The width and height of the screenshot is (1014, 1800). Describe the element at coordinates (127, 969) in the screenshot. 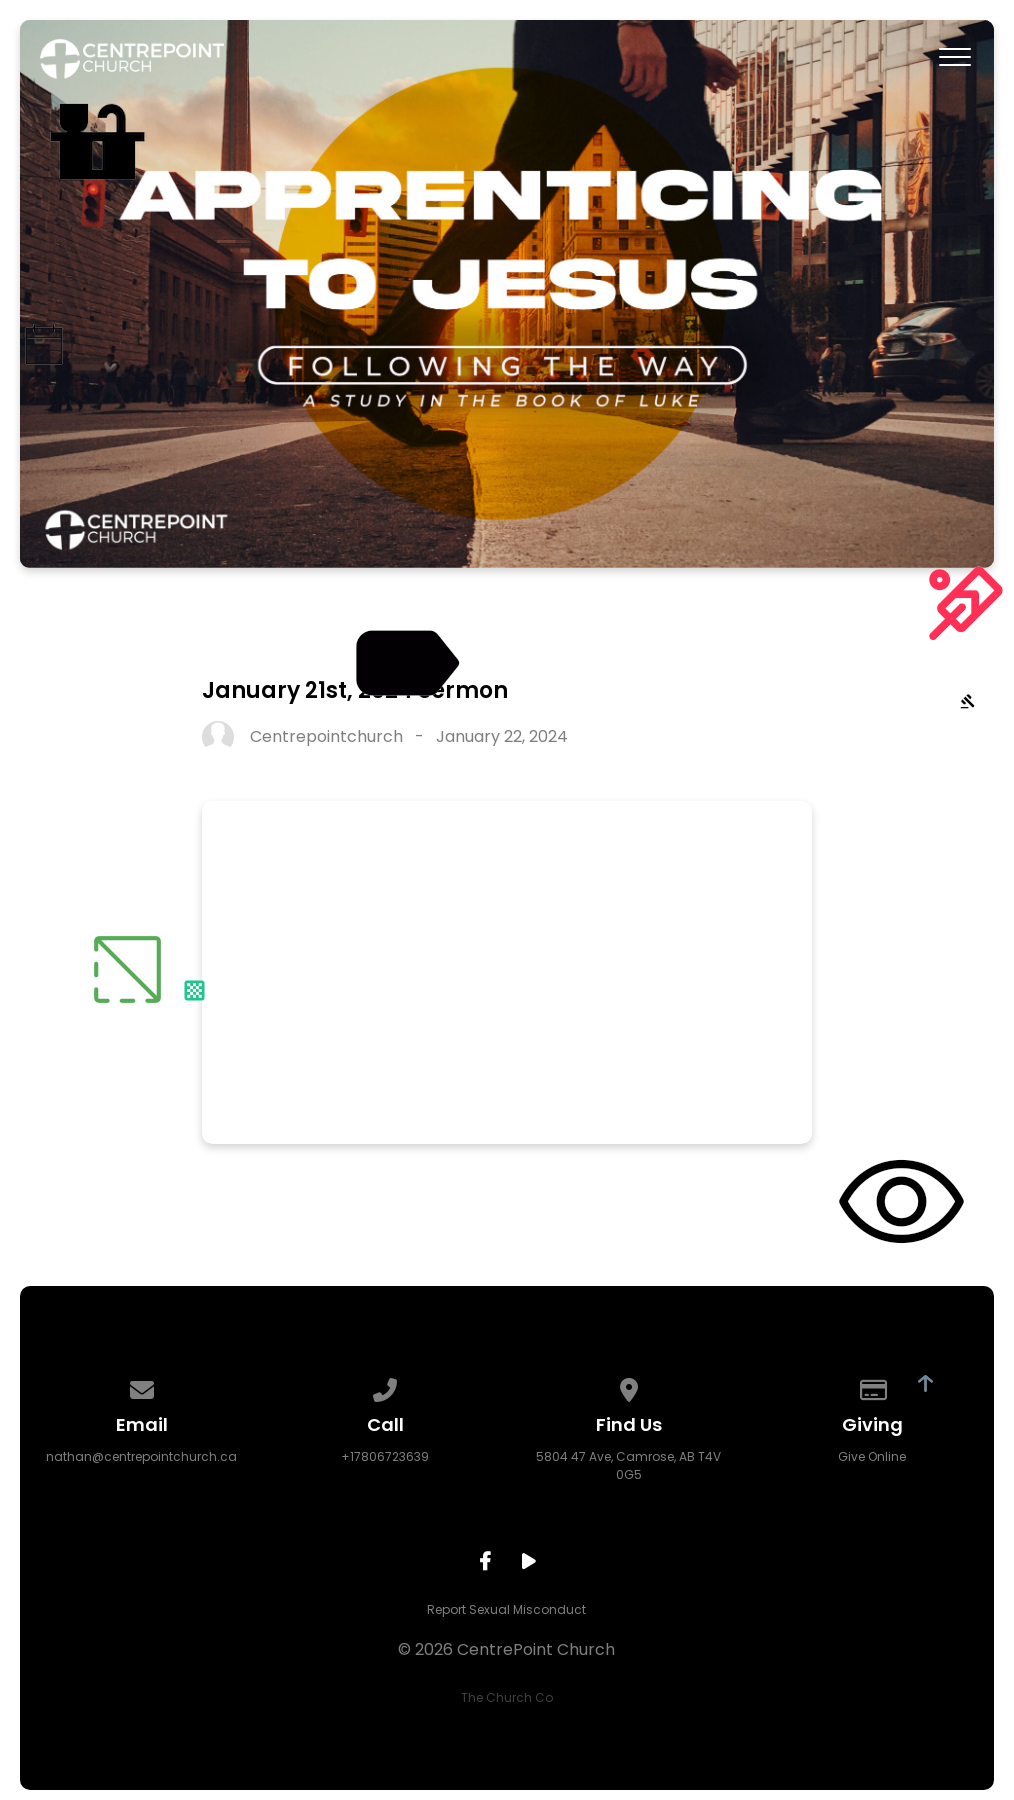

I see `invert current selection` at that location.